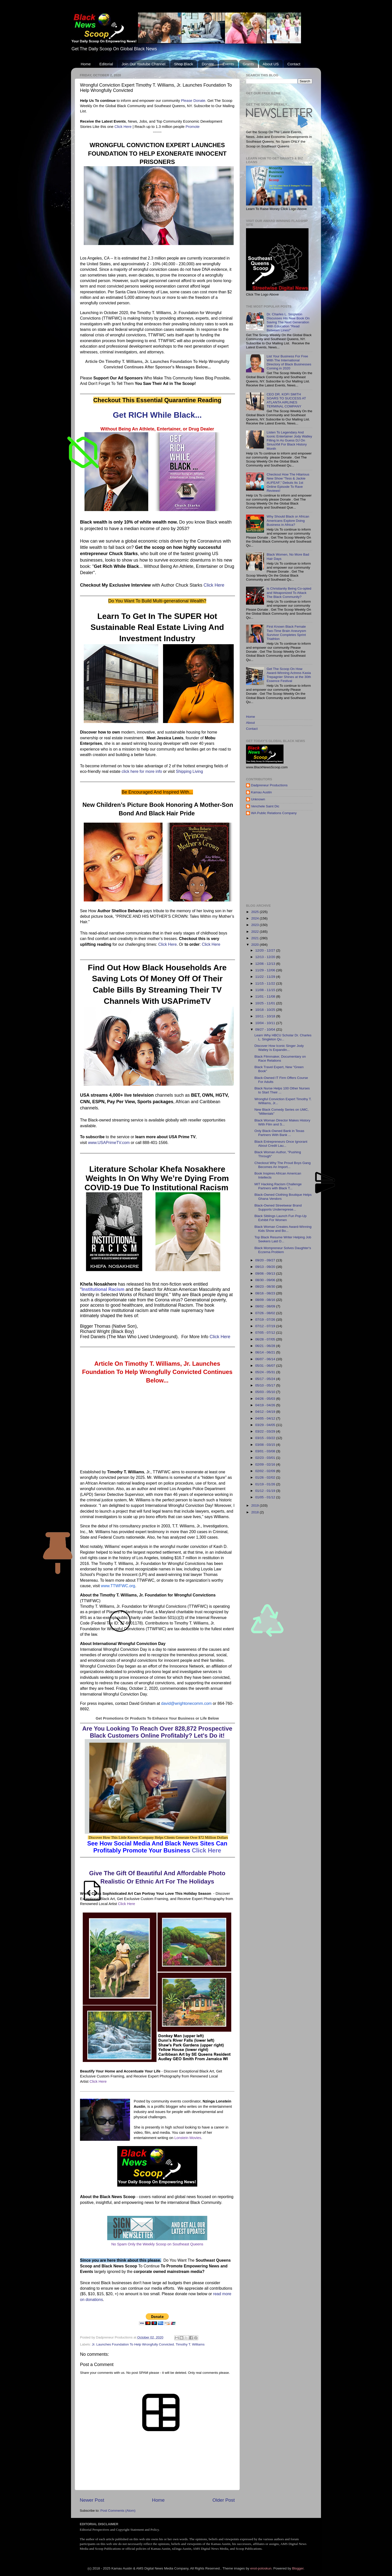  I want to click on flip image or object vertically, so click(324, 1183).